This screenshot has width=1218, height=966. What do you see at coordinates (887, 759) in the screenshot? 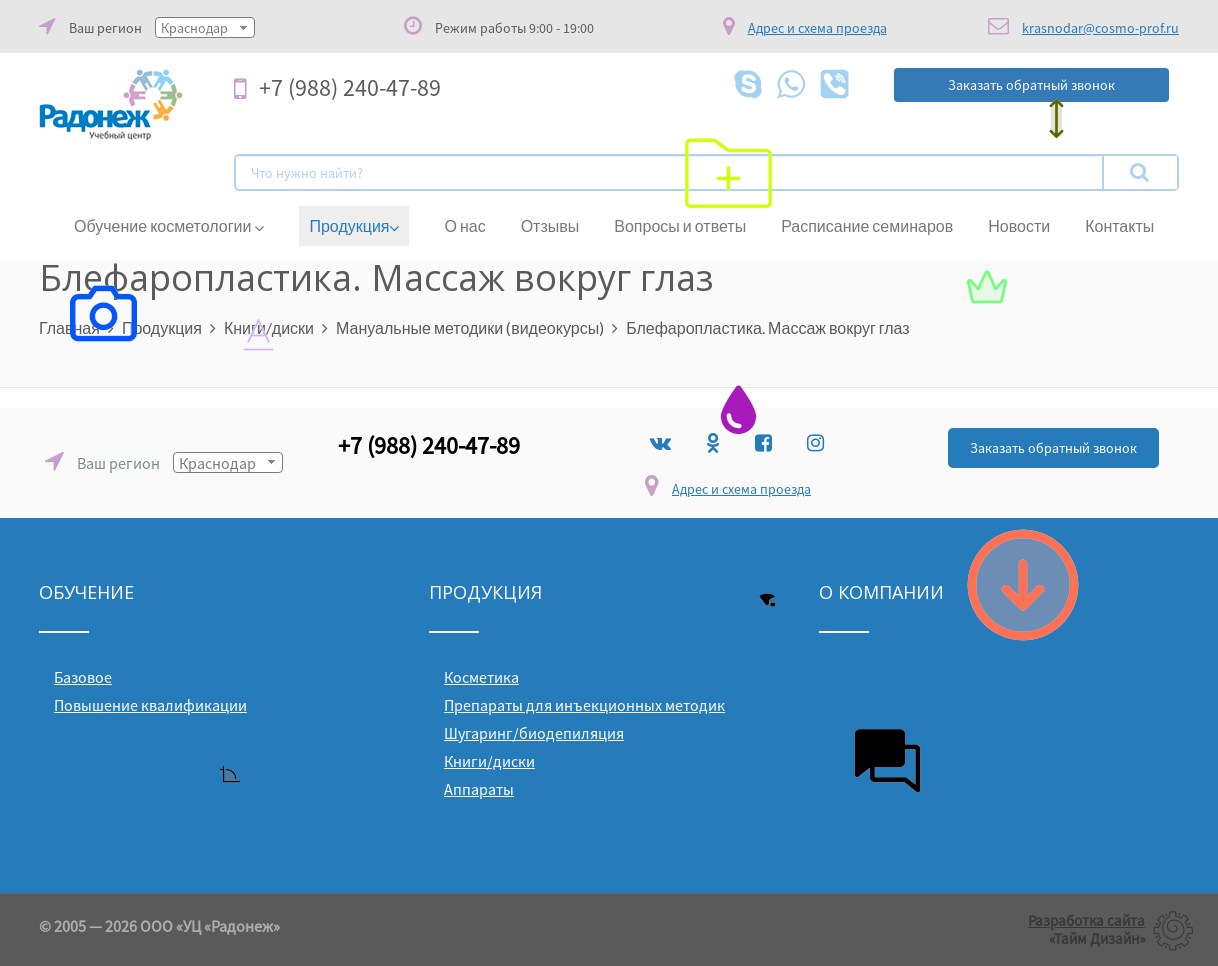
I see `open your conversations` at bounding box center [887, 759].